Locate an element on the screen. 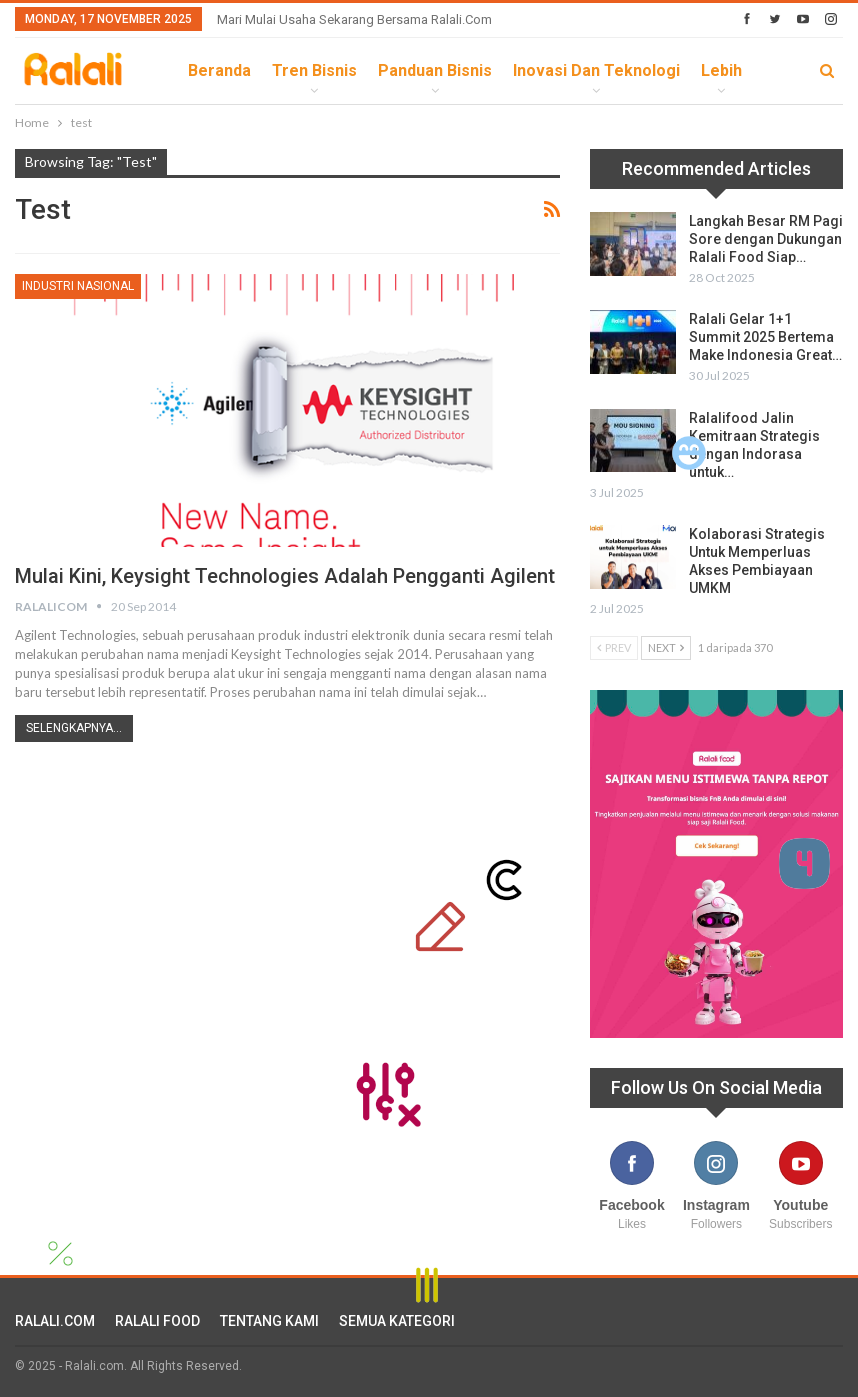 The height and width of the screenshot is (1397, 858). indicates a count of three is located at coordinates (427, 1285).